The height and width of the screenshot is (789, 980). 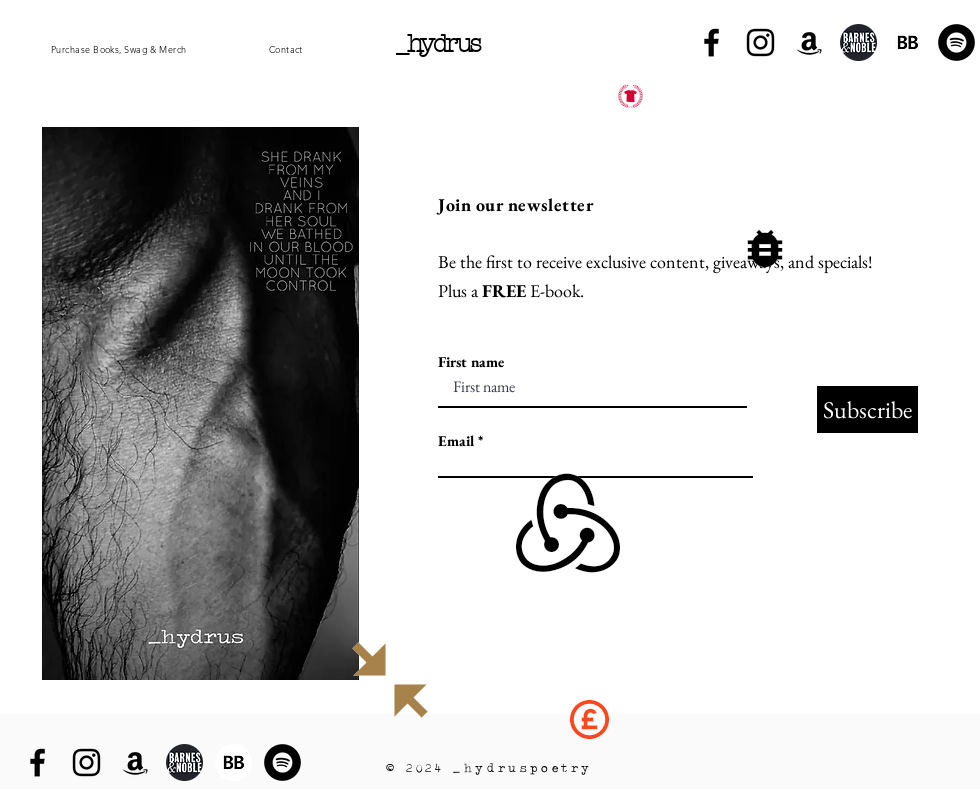 What do you see at coordinates (568, 523) in the screenshot?
I see `Redux state management library logo` at bounding box center [568, 523].